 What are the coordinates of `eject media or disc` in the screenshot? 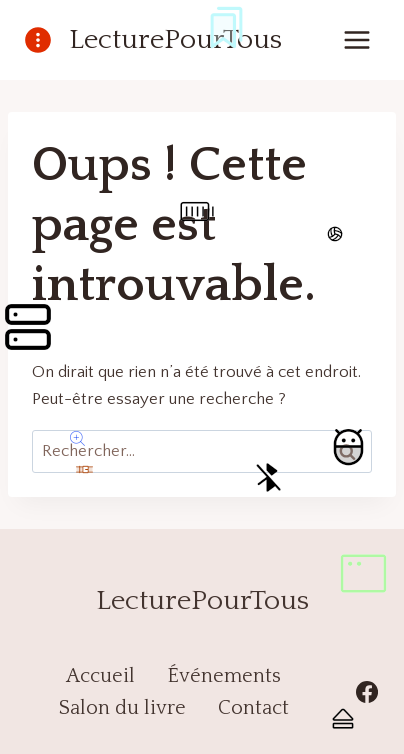 It's located at (343, 720).